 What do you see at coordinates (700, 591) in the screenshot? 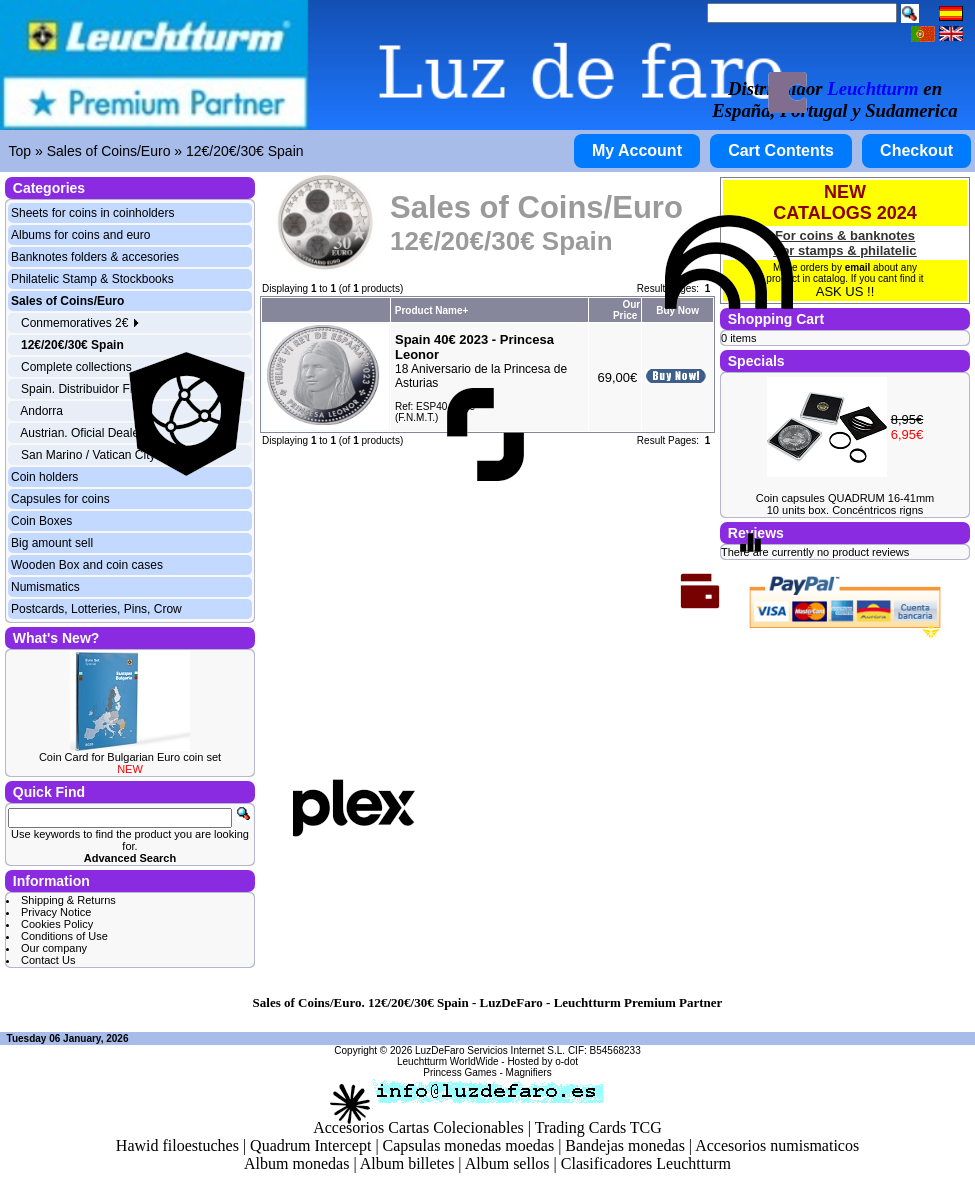
I see `access your digital wallet` at bounding box center [700, 591].